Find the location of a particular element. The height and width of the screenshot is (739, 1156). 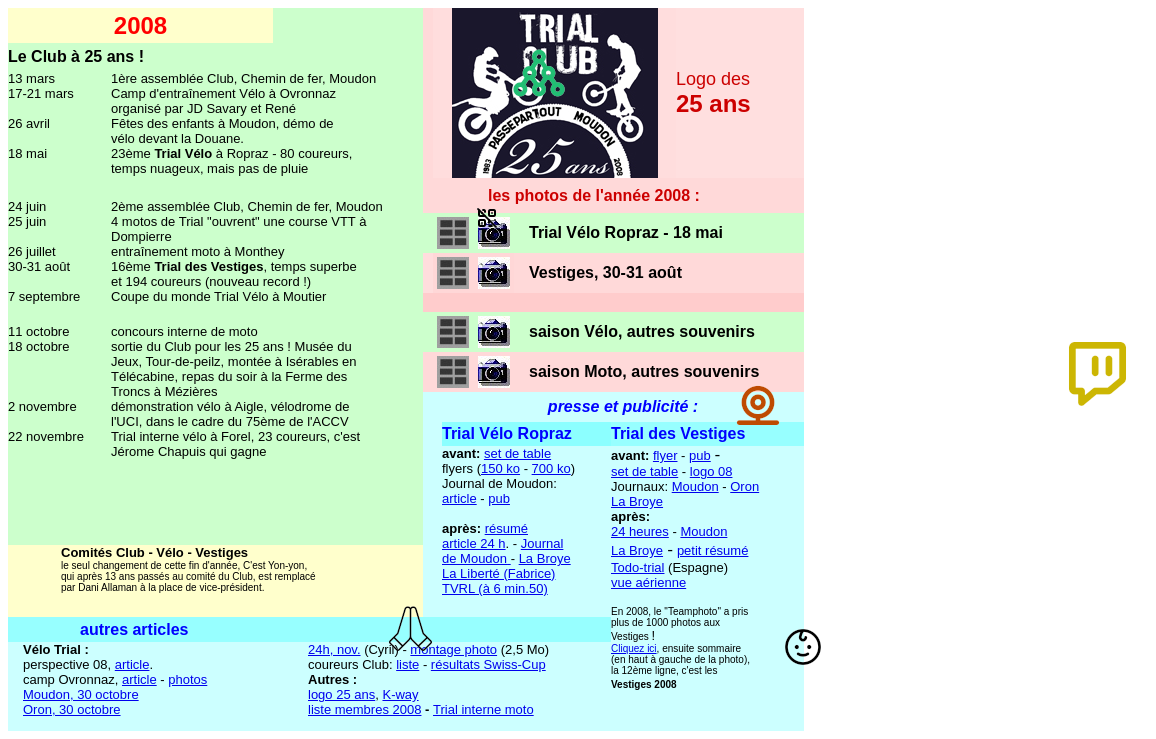

express gratitude or thanks is located at coordinates (410, 629).